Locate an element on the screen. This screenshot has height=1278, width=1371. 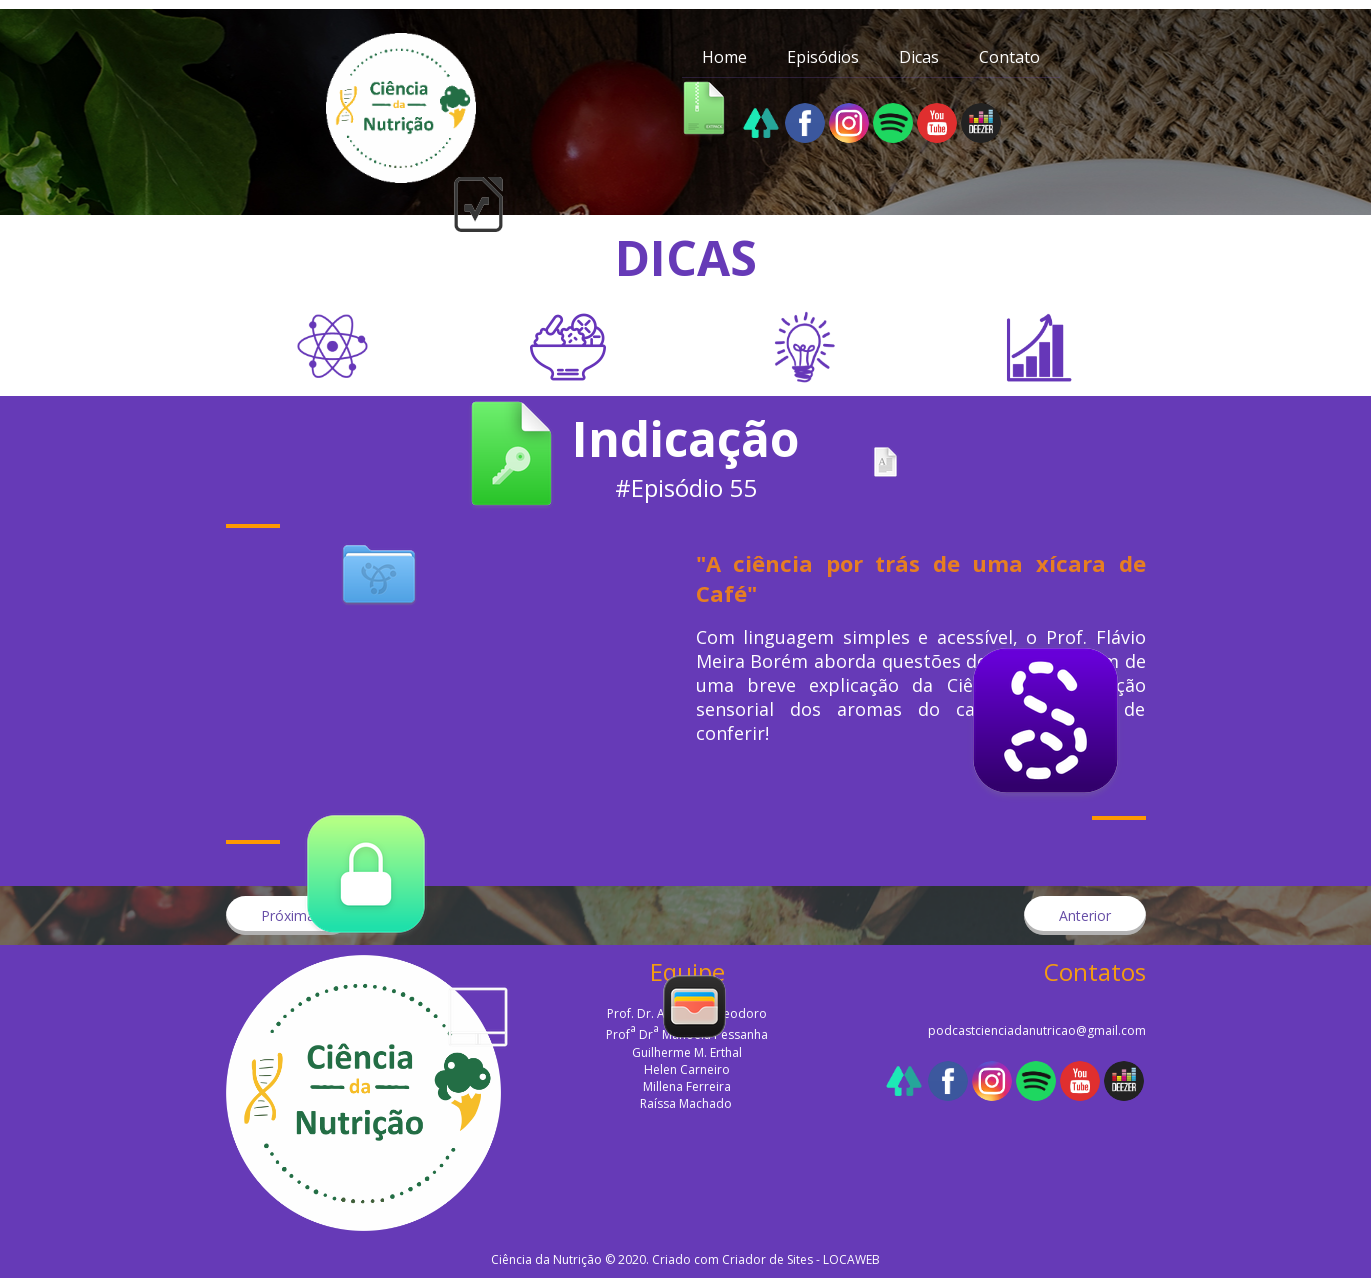
open your communication files folder is located at coordinates (379, 574).